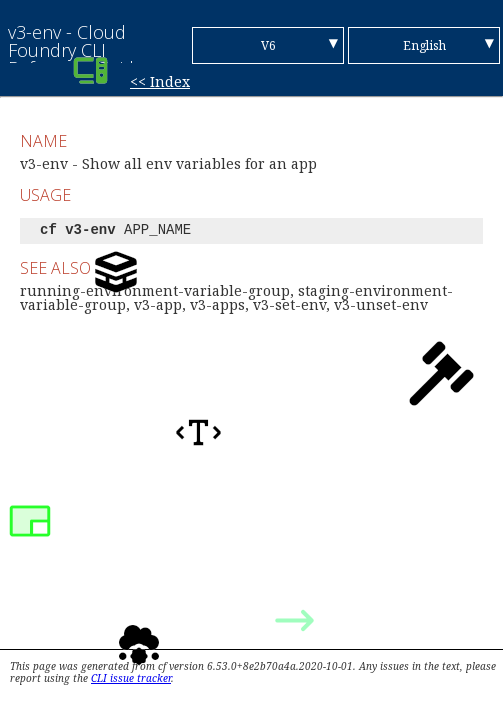  I want to click on enable picture-in-picture mode, so click(30, 521).